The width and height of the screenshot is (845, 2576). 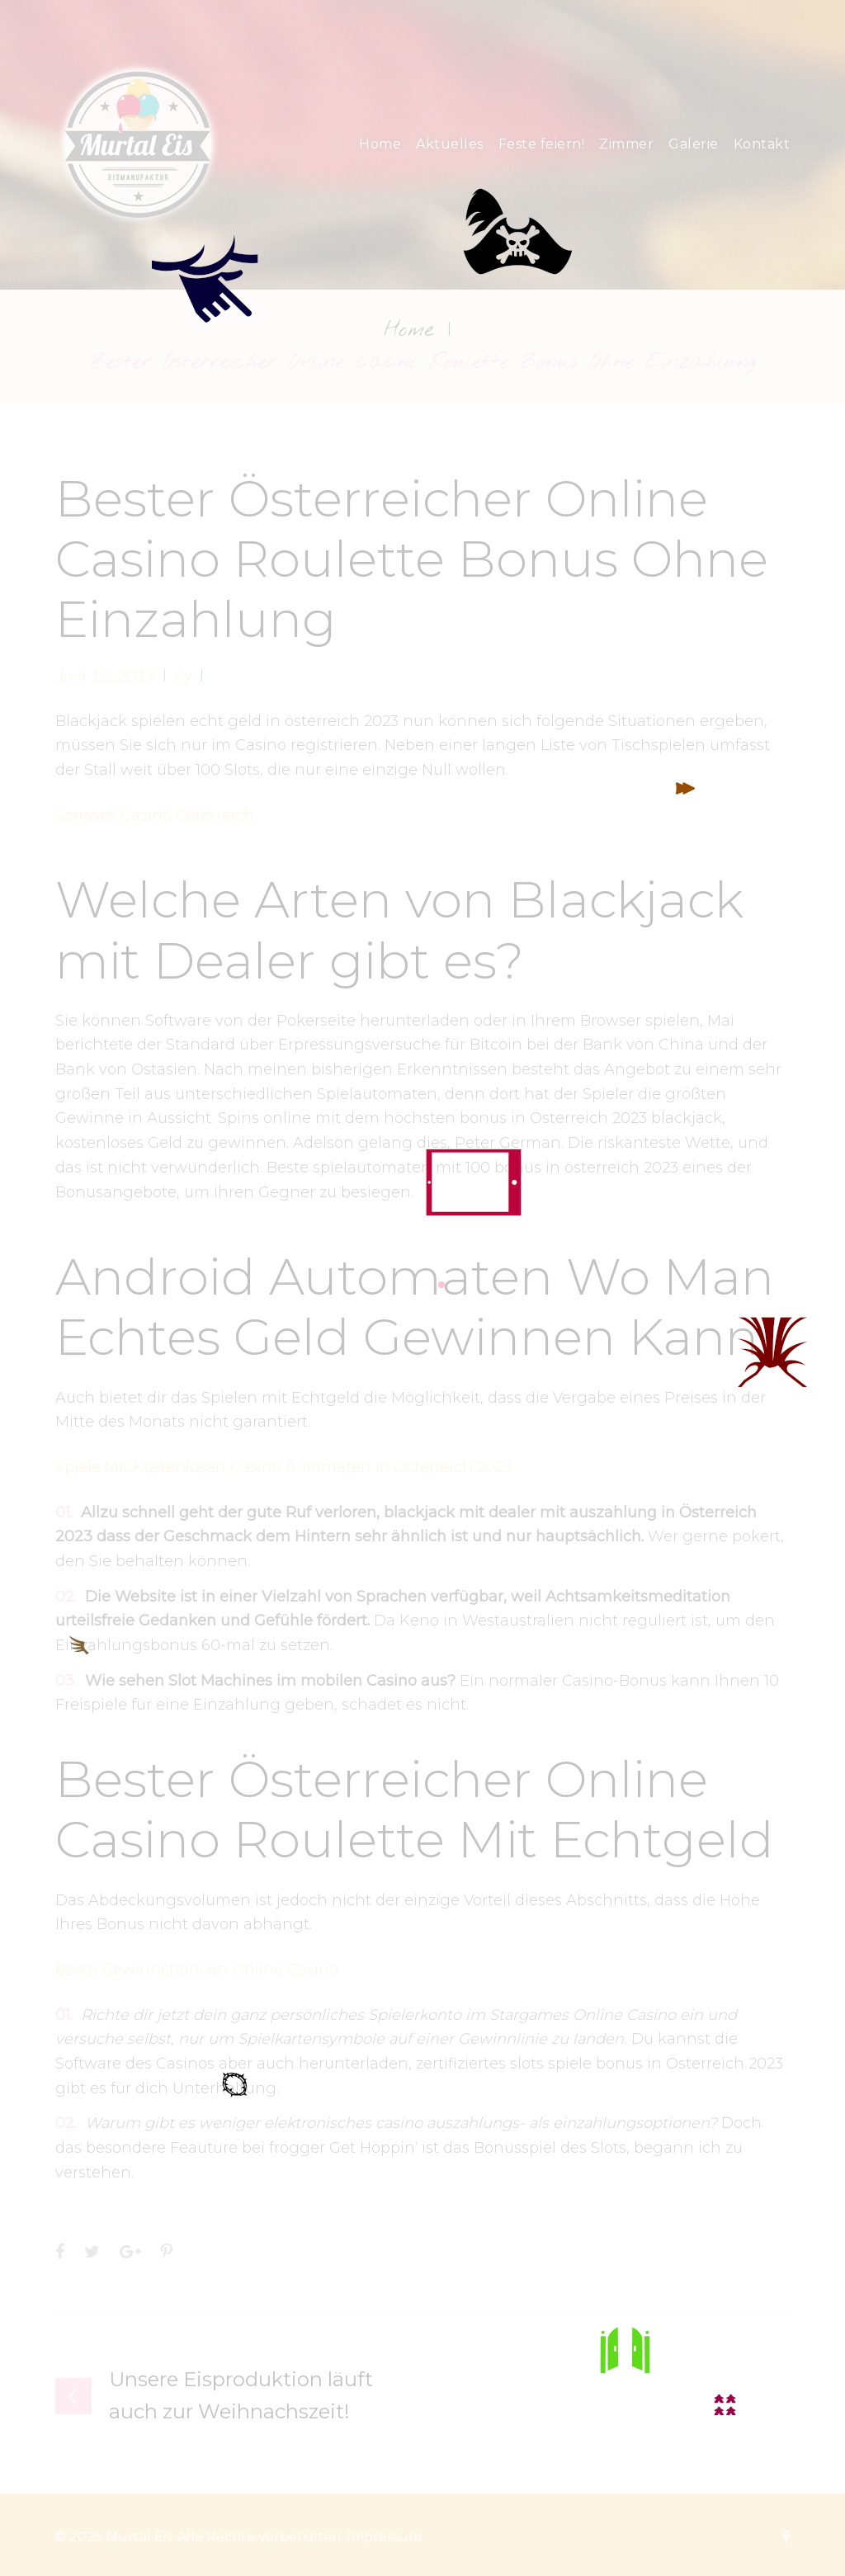 I want to click on activate a divine power or special ability, so click(x=205, y=286).